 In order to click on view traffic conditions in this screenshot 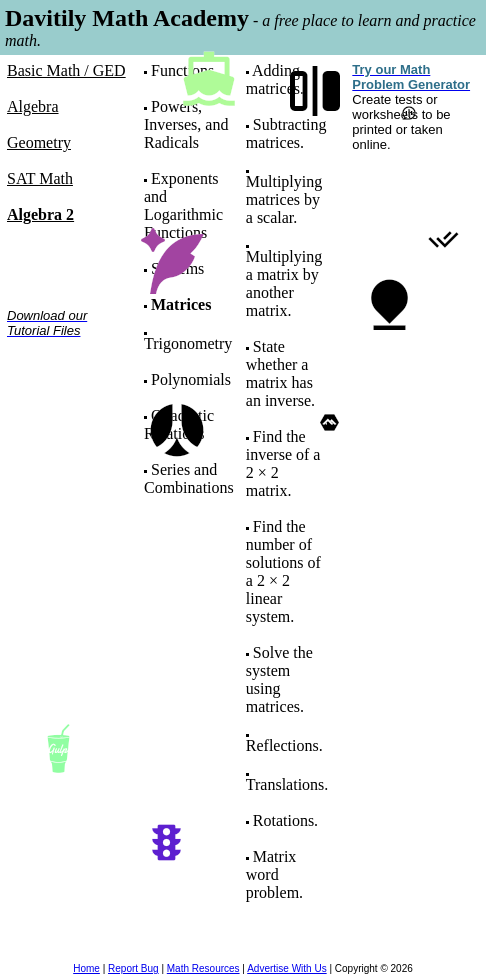, I will do `click(166, 842)`.